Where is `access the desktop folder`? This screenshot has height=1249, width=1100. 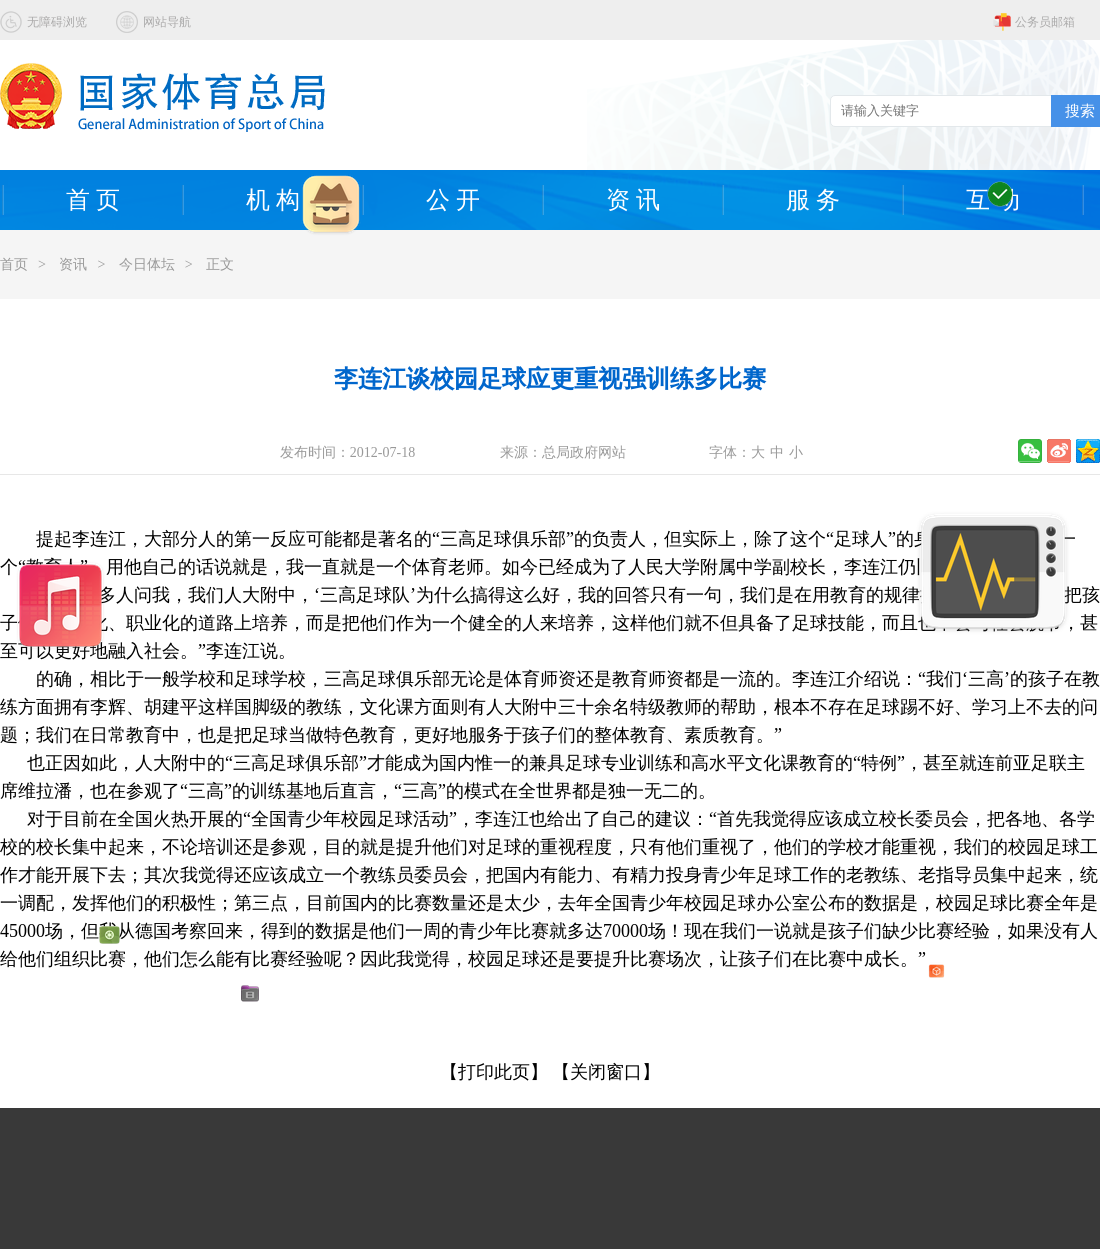 access the desktop folder is located at coordinates (109, 934).